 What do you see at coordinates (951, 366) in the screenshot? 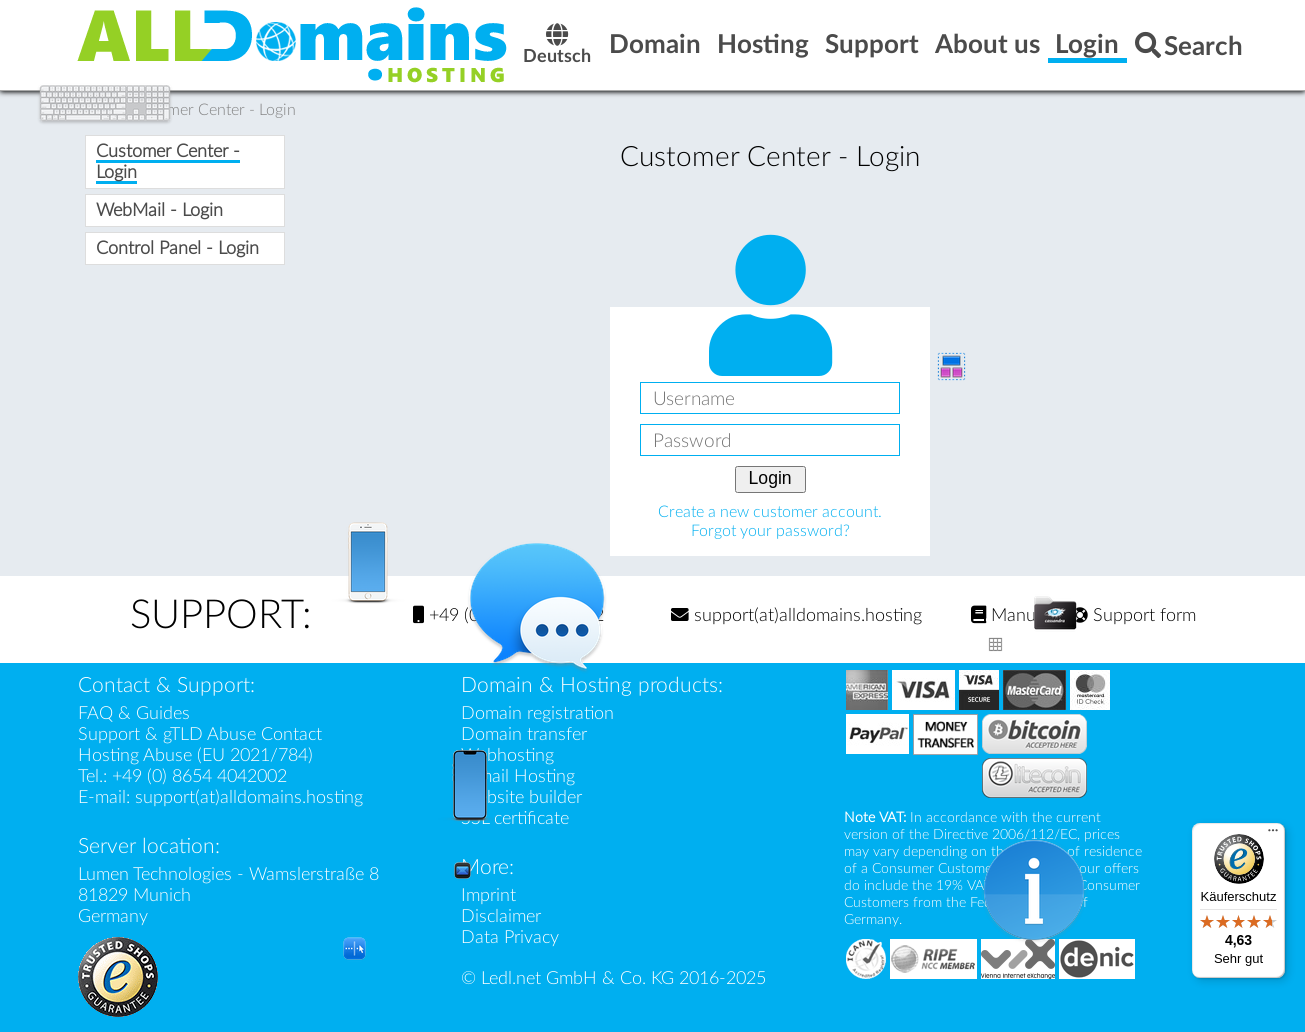
I see `select all items in the current view` at bounding box center [951, 366].